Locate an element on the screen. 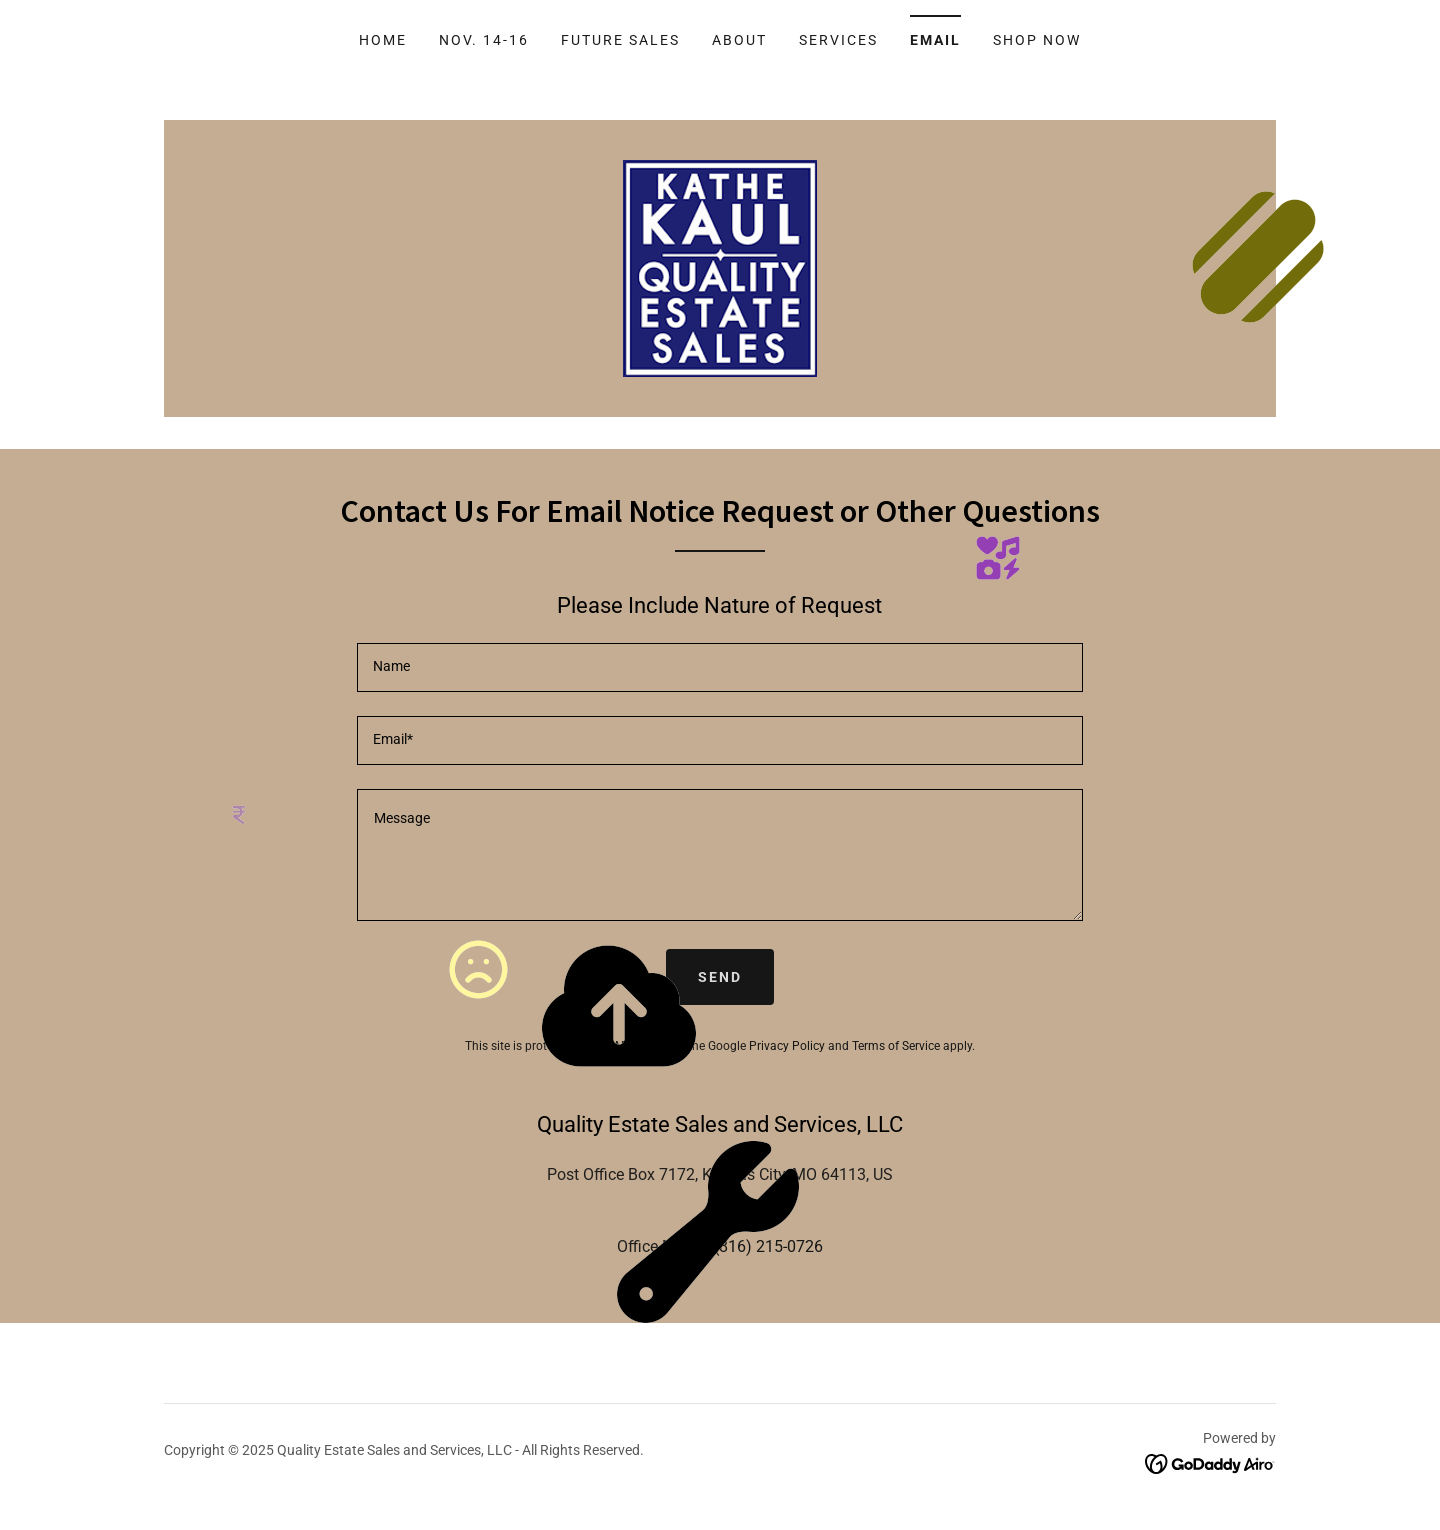 The width and height of the screenshot is (1440, 1530). access settings or preferences is located at coordinates (708, 1232).